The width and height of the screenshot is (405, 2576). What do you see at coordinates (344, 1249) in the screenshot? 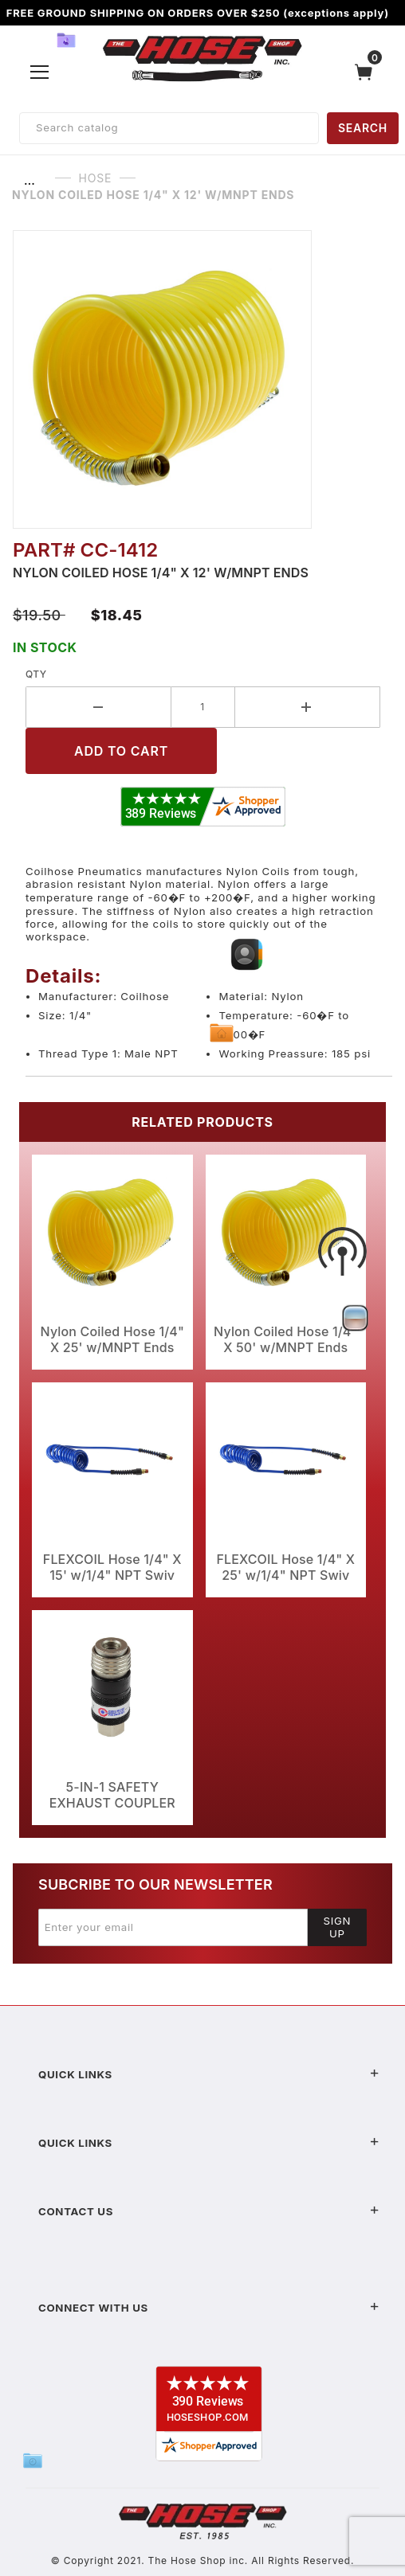
I see `open the podcasts app` at bounding box center [344, 1249].